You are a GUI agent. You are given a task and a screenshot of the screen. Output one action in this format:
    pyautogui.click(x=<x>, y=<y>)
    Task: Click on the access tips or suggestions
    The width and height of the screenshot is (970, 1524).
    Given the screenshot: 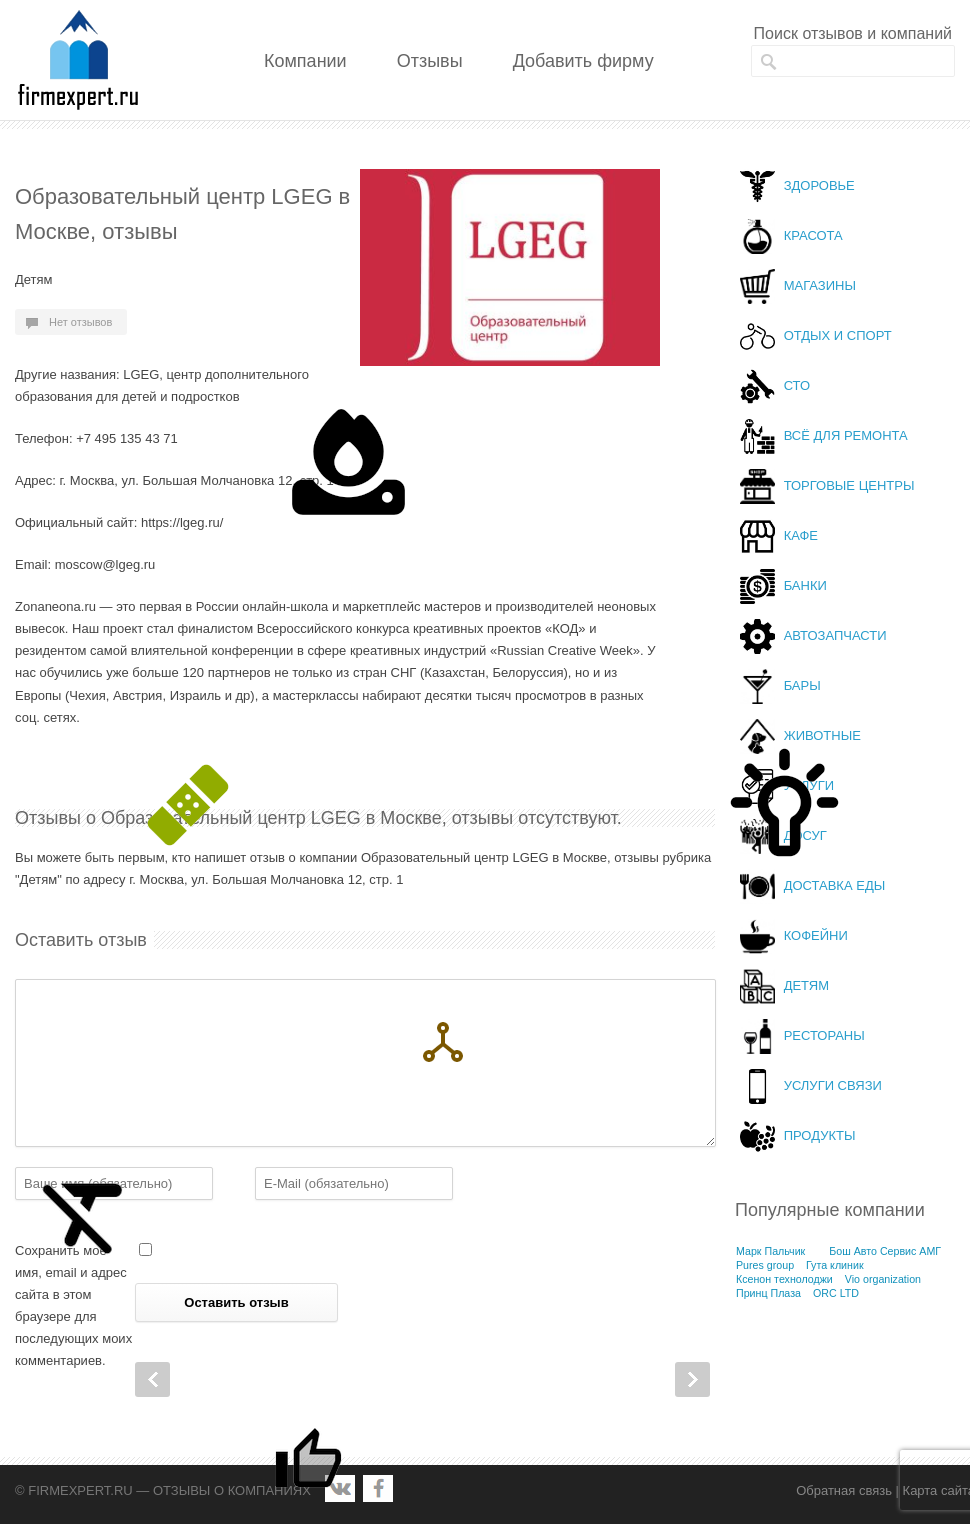 What is the action you would take?
    pyautogui.click(x=784, y=802)
    